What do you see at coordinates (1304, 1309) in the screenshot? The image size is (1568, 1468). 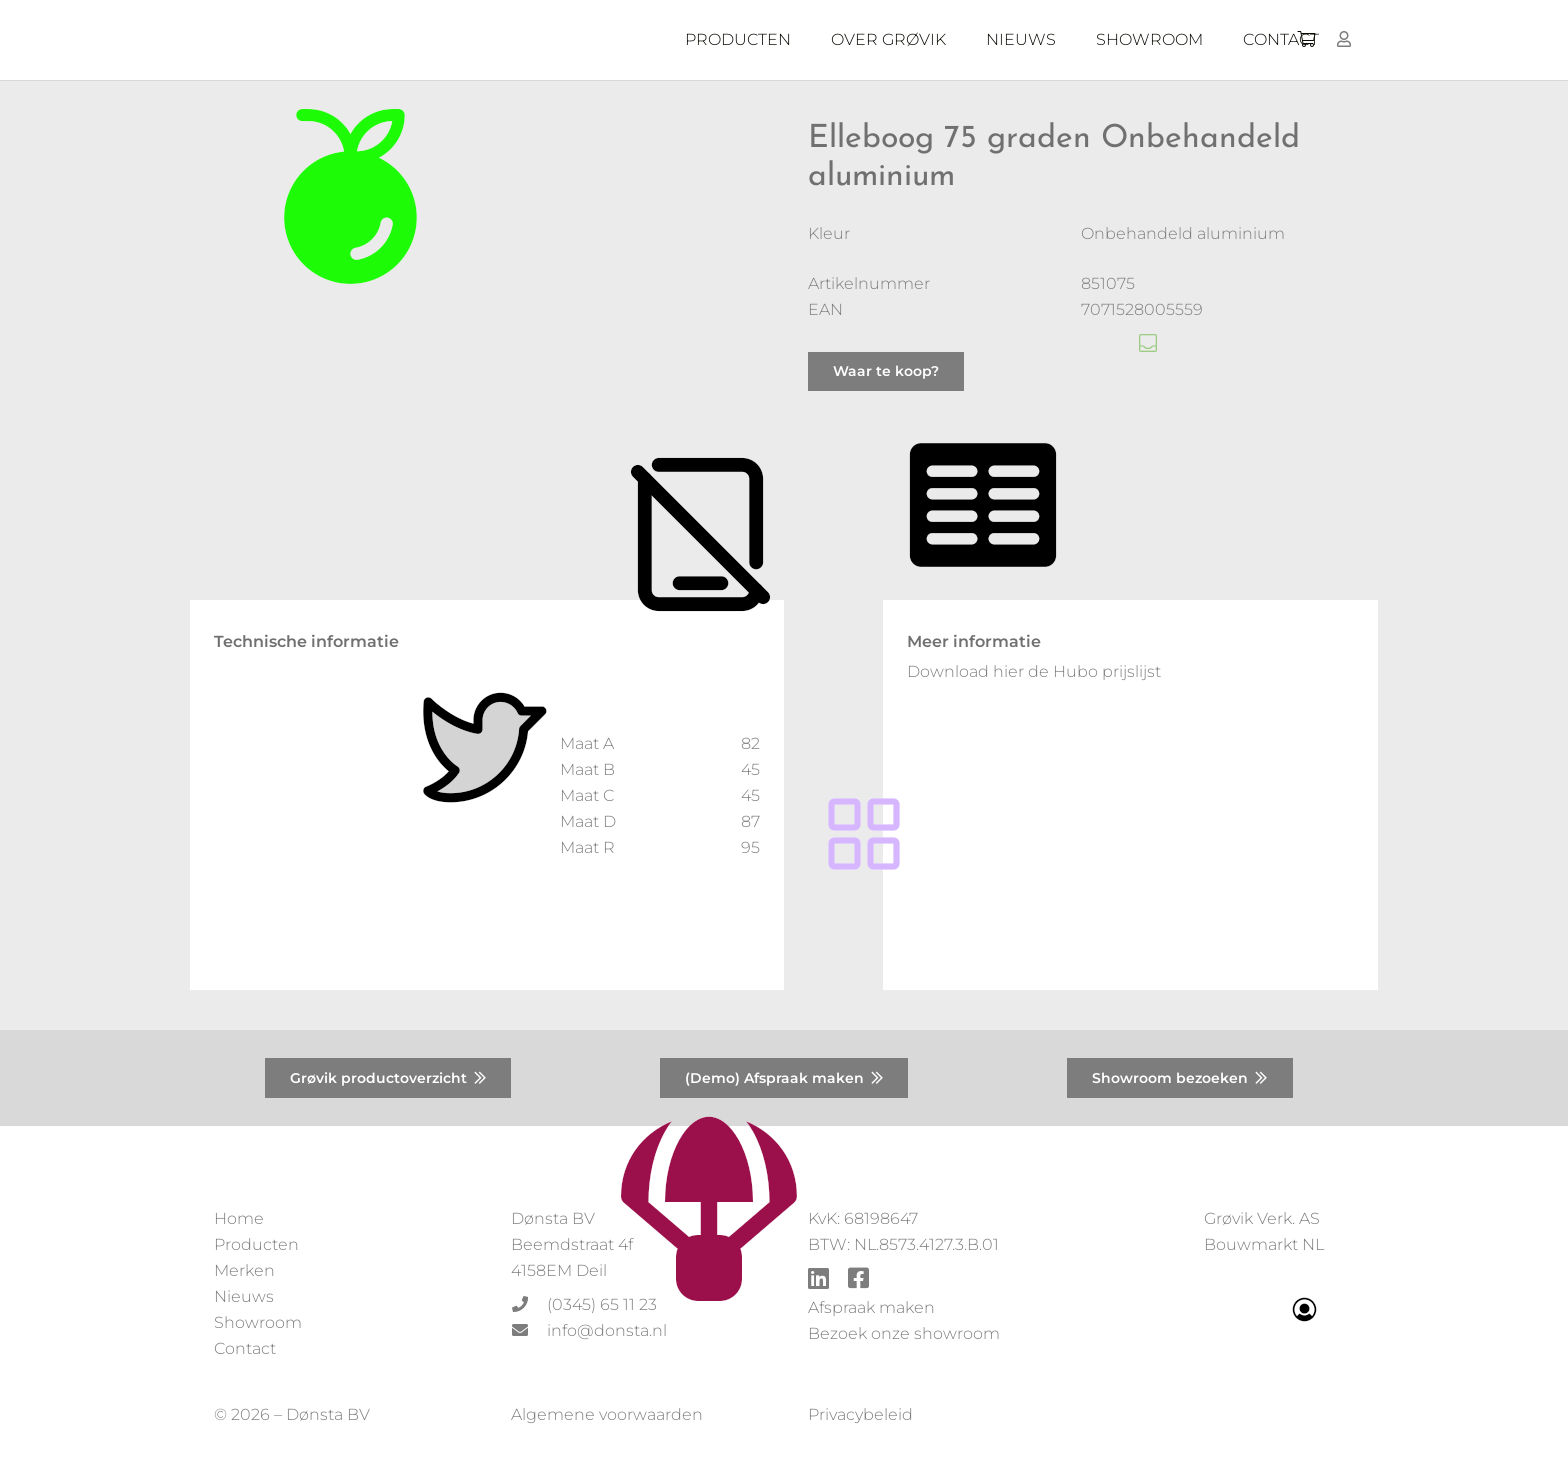 I see `view your profile` at bounding box center [1304, 1309].